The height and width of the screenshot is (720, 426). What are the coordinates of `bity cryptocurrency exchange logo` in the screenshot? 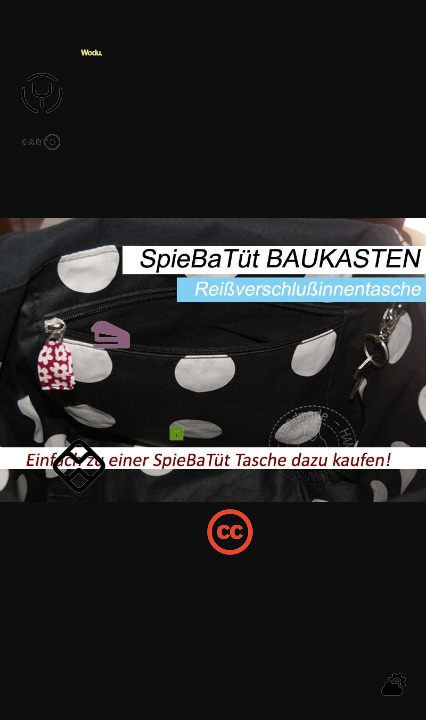 It's located at (42, 94).